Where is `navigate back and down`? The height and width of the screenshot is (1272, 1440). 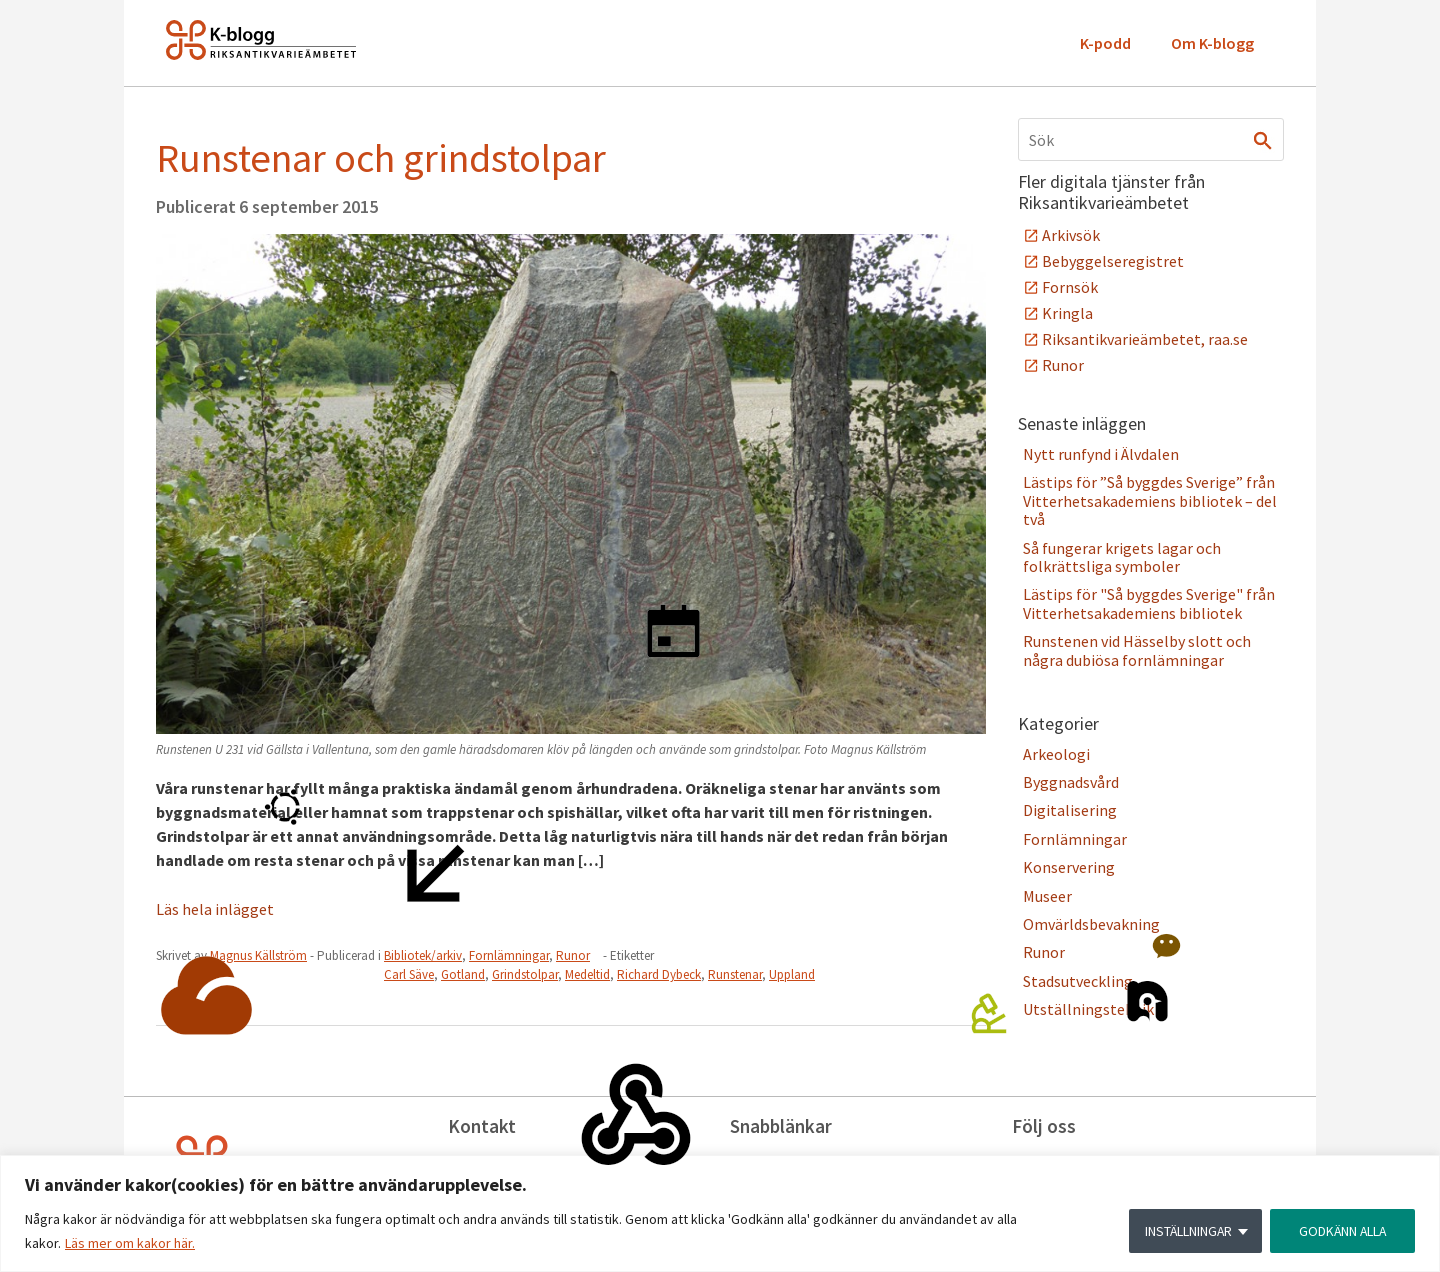
navigate back and down is located at coordinates (431, 878).